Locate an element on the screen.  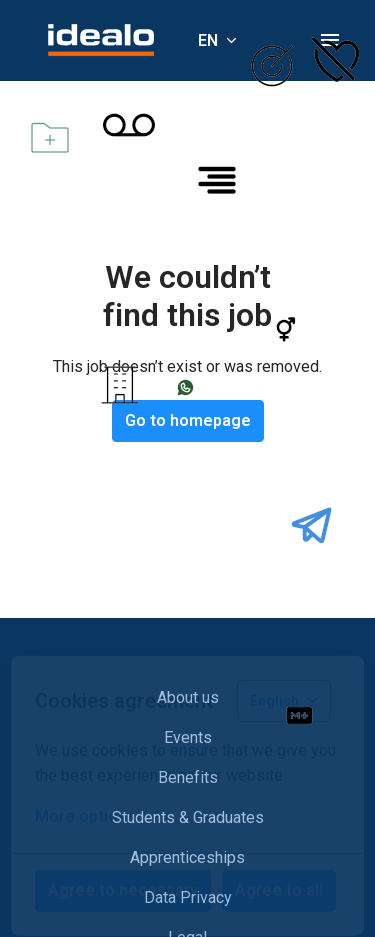
open Telegram messaging app is located at coordinates (313, 526).